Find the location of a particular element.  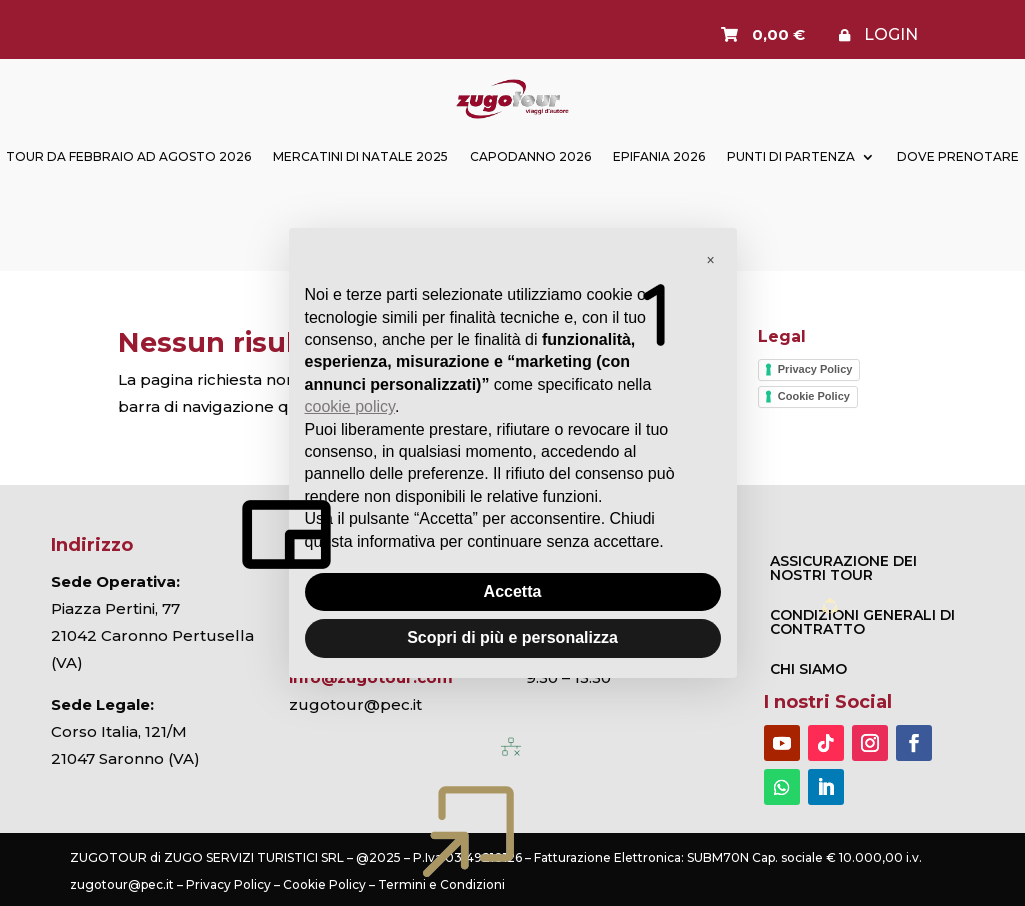

ubuntu operating system logo is located at coordinates (830, 606).